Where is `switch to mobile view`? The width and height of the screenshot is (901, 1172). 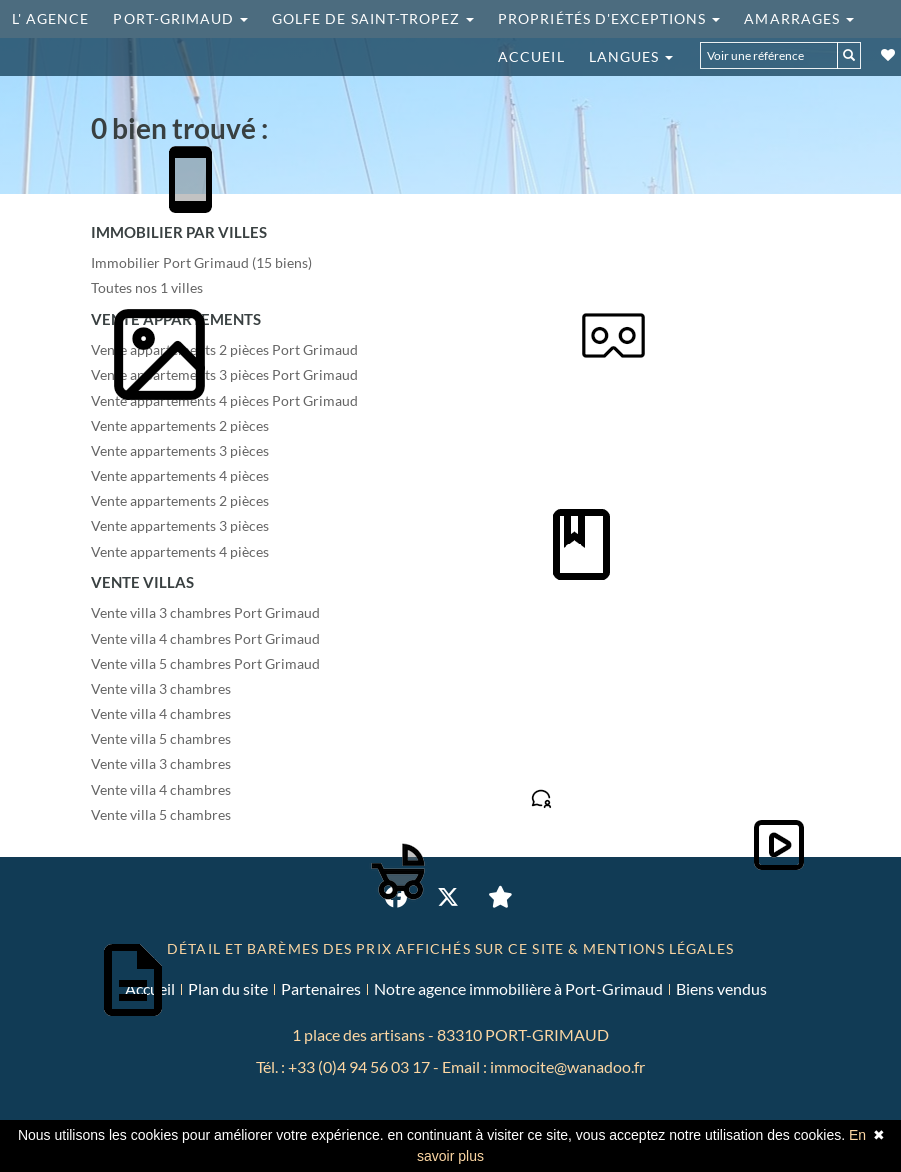
switch to mobile view is located at coordinates (190, 179).